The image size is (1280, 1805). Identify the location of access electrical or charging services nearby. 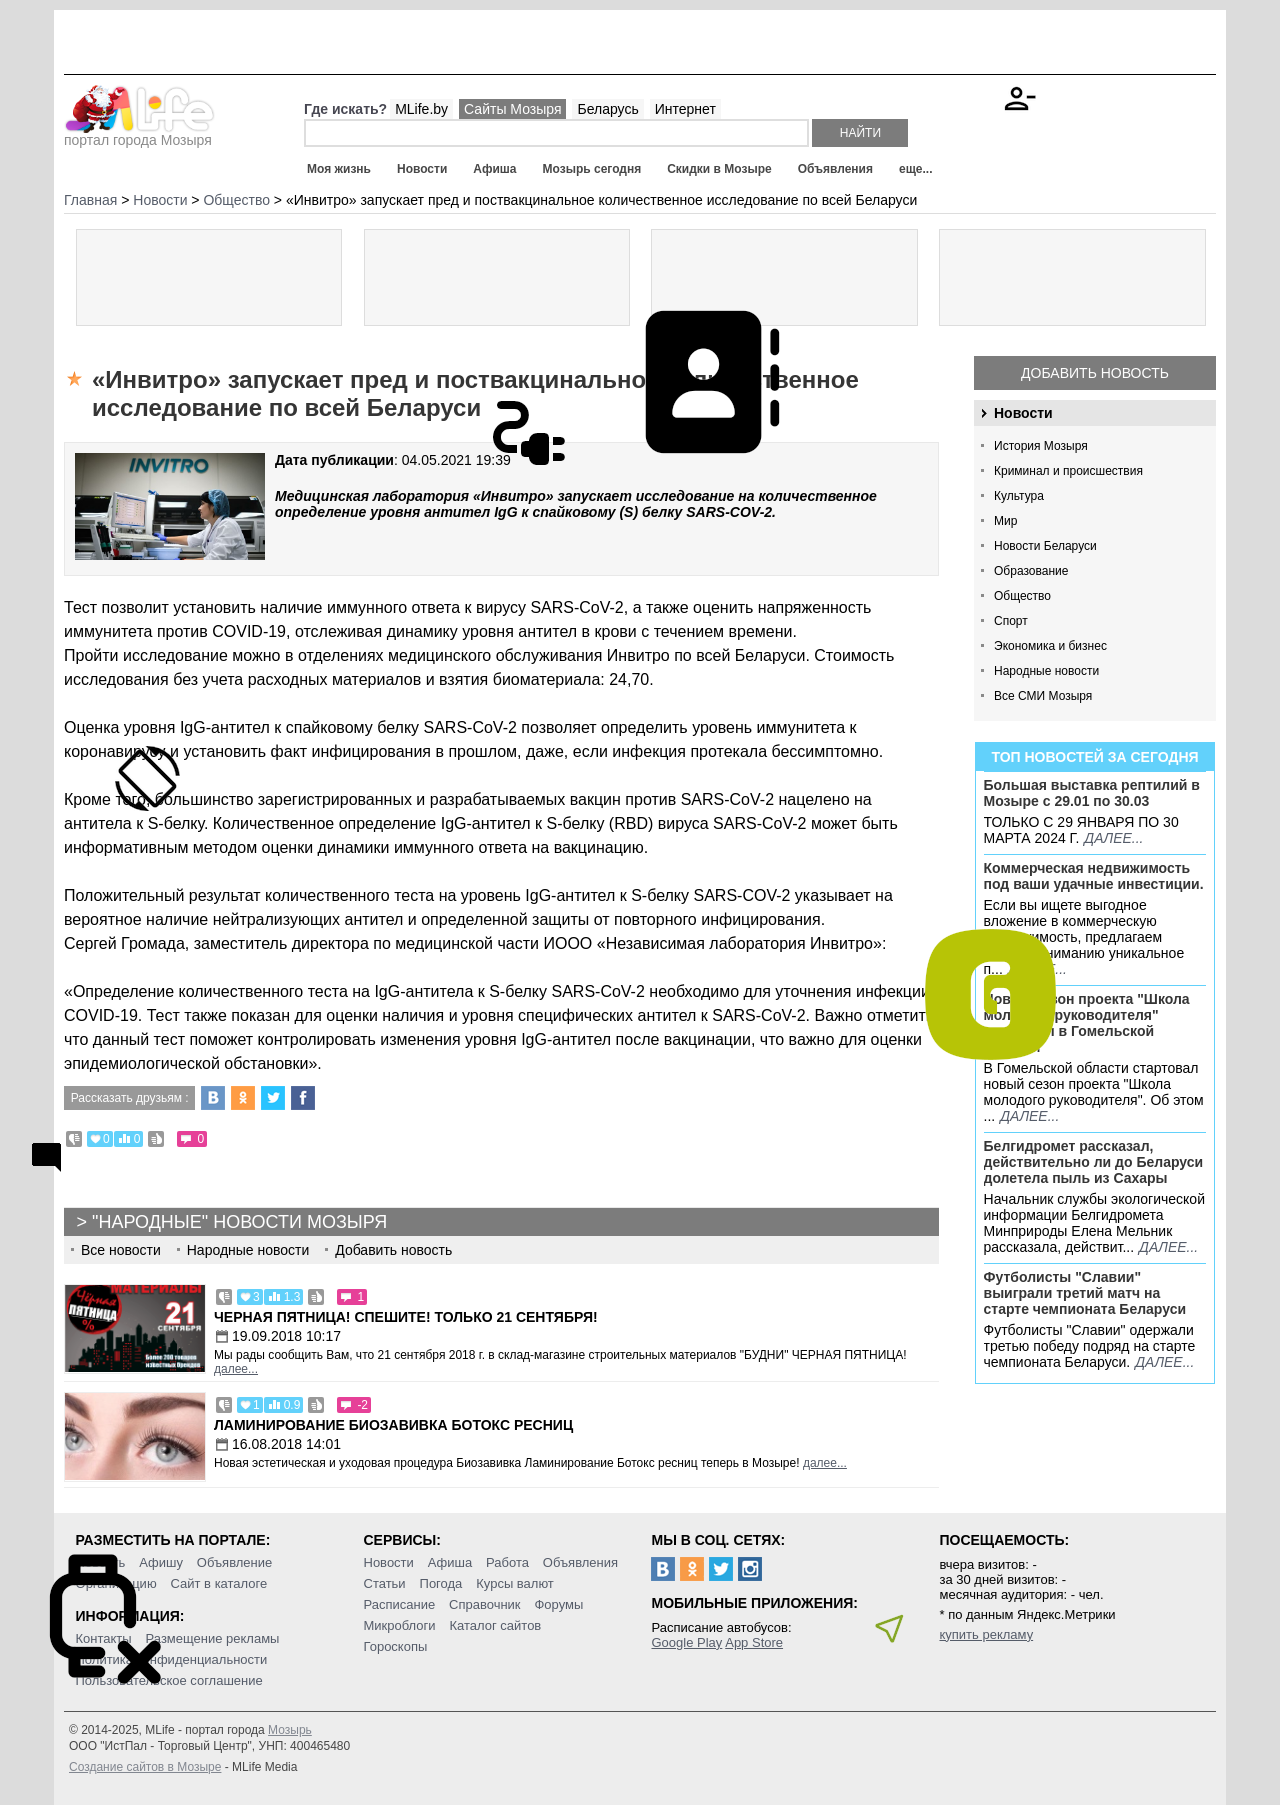
(529, 433).